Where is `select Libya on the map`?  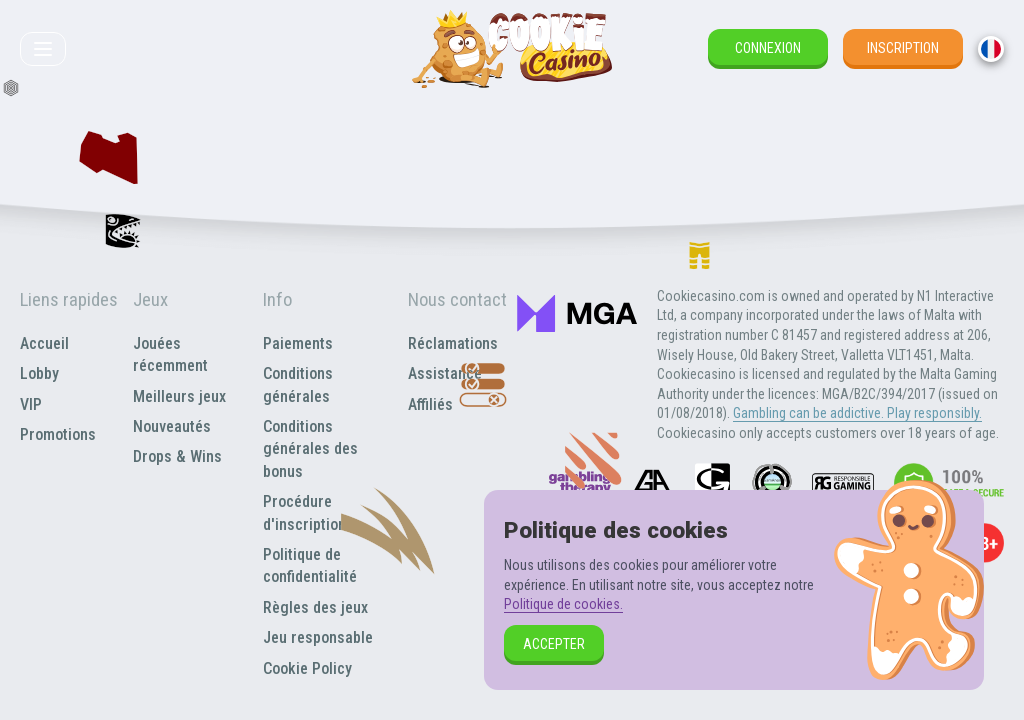
select Libya on the map is located at coordinates (108, 157).